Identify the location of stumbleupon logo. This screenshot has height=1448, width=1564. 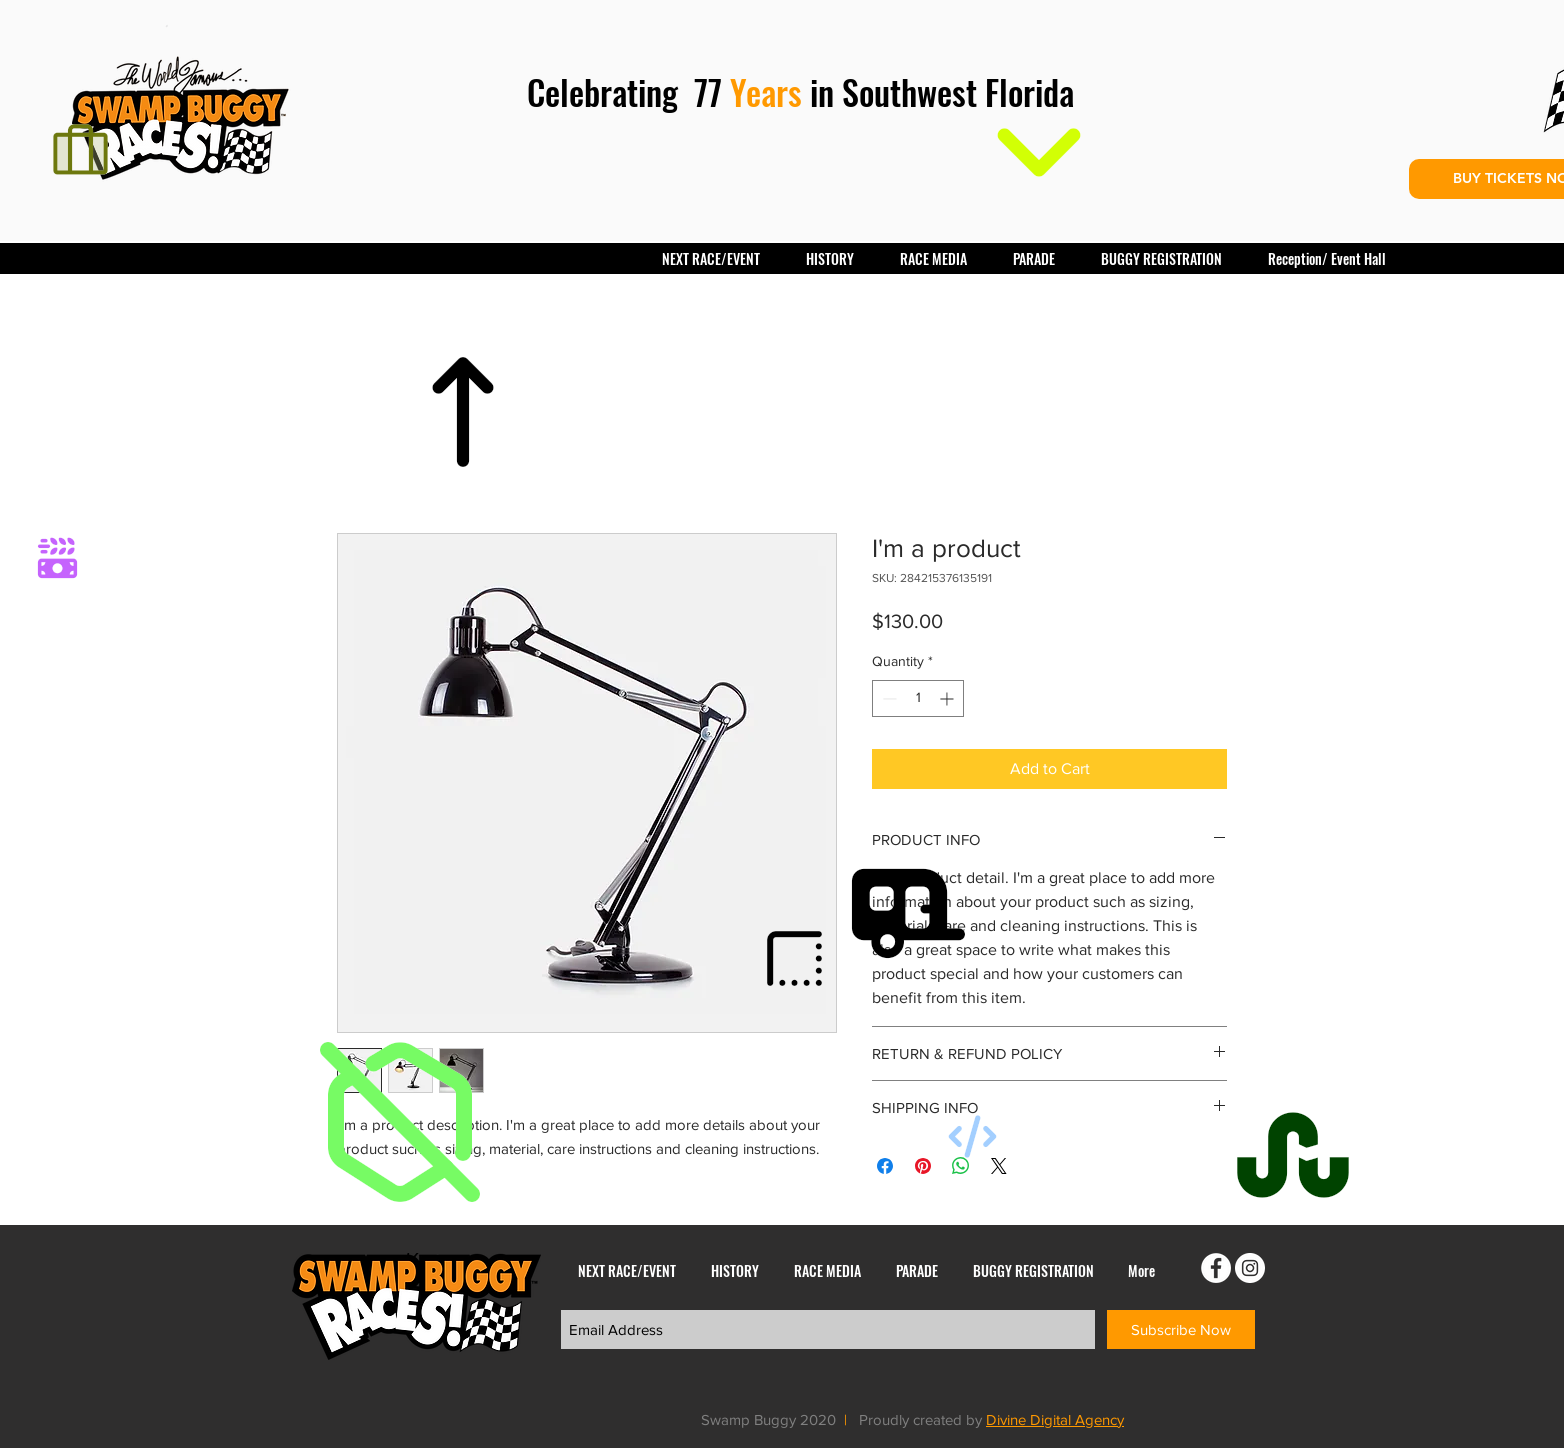
(1294, 1155).